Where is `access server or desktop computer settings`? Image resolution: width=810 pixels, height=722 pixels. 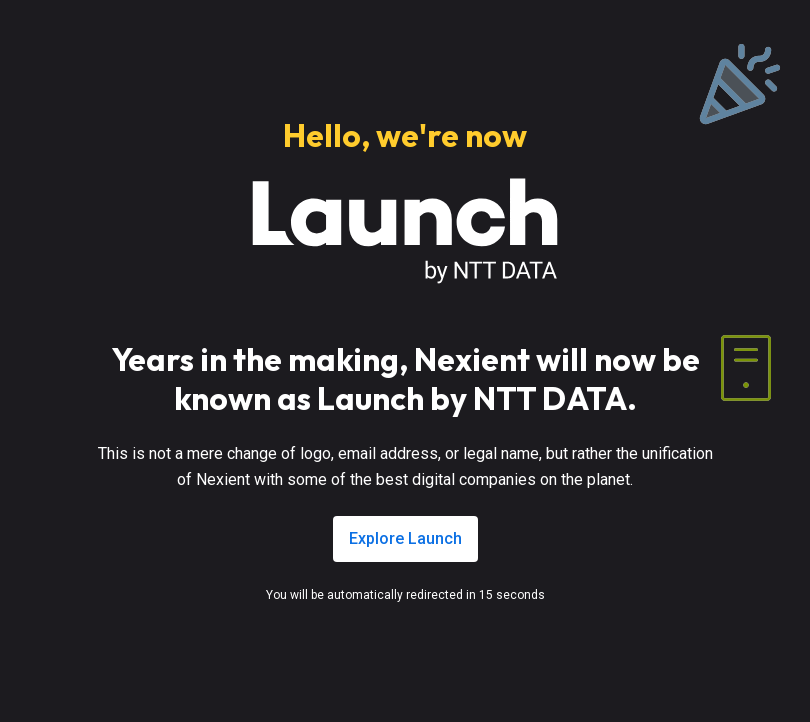
access server or desktop computer settings is located at coordinates (746, 368).